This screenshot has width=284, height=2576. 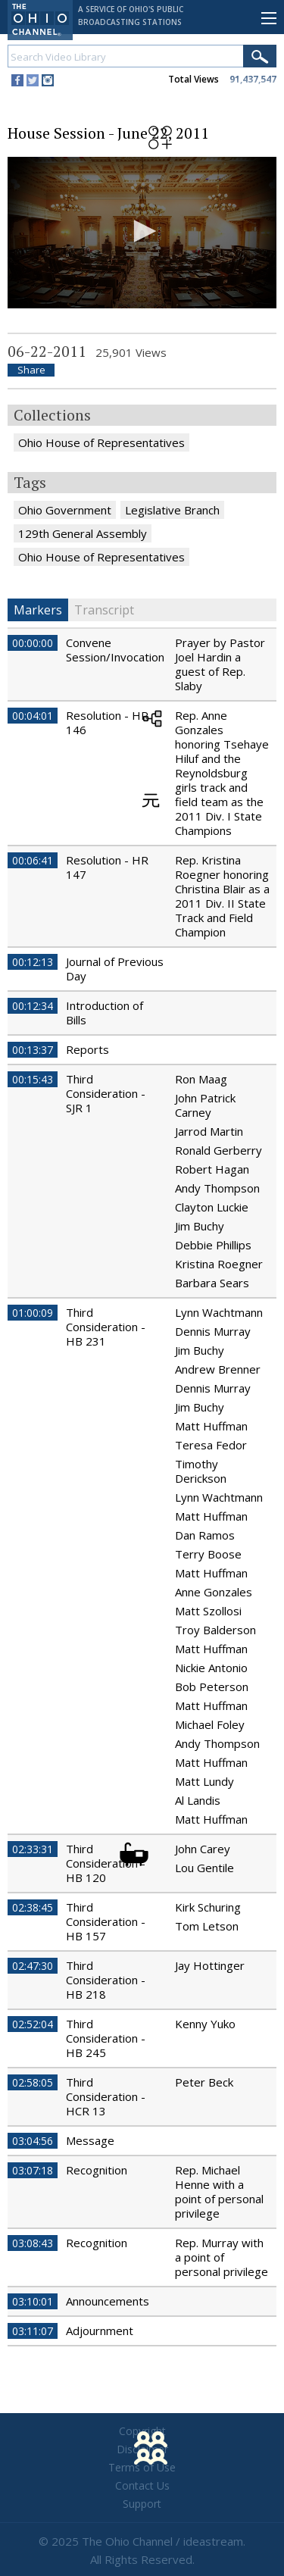 I want to click on view prices in chinese yuan, so click(x=151, y=801).